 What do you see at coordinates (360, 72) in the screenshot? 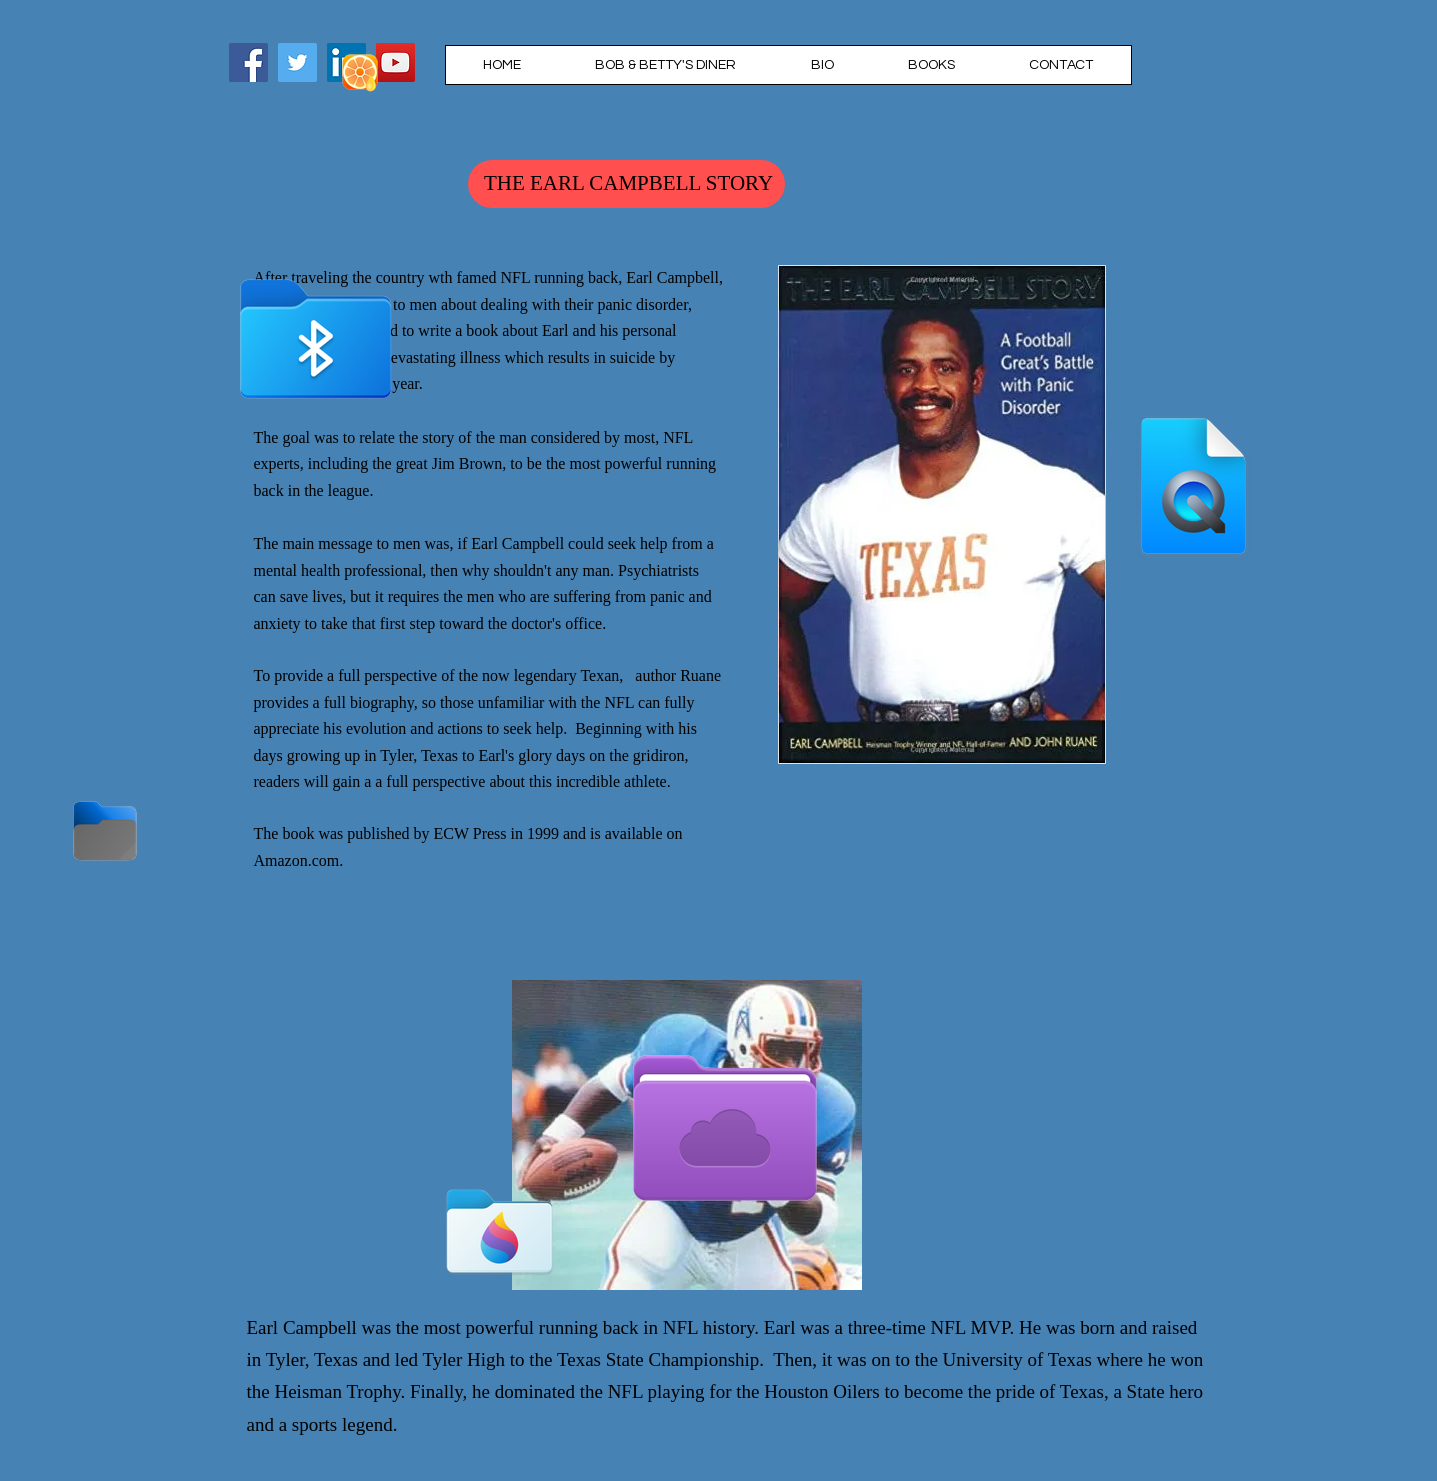
I see `open sound juicer cd ripper app` at bounding box center [360, 72].